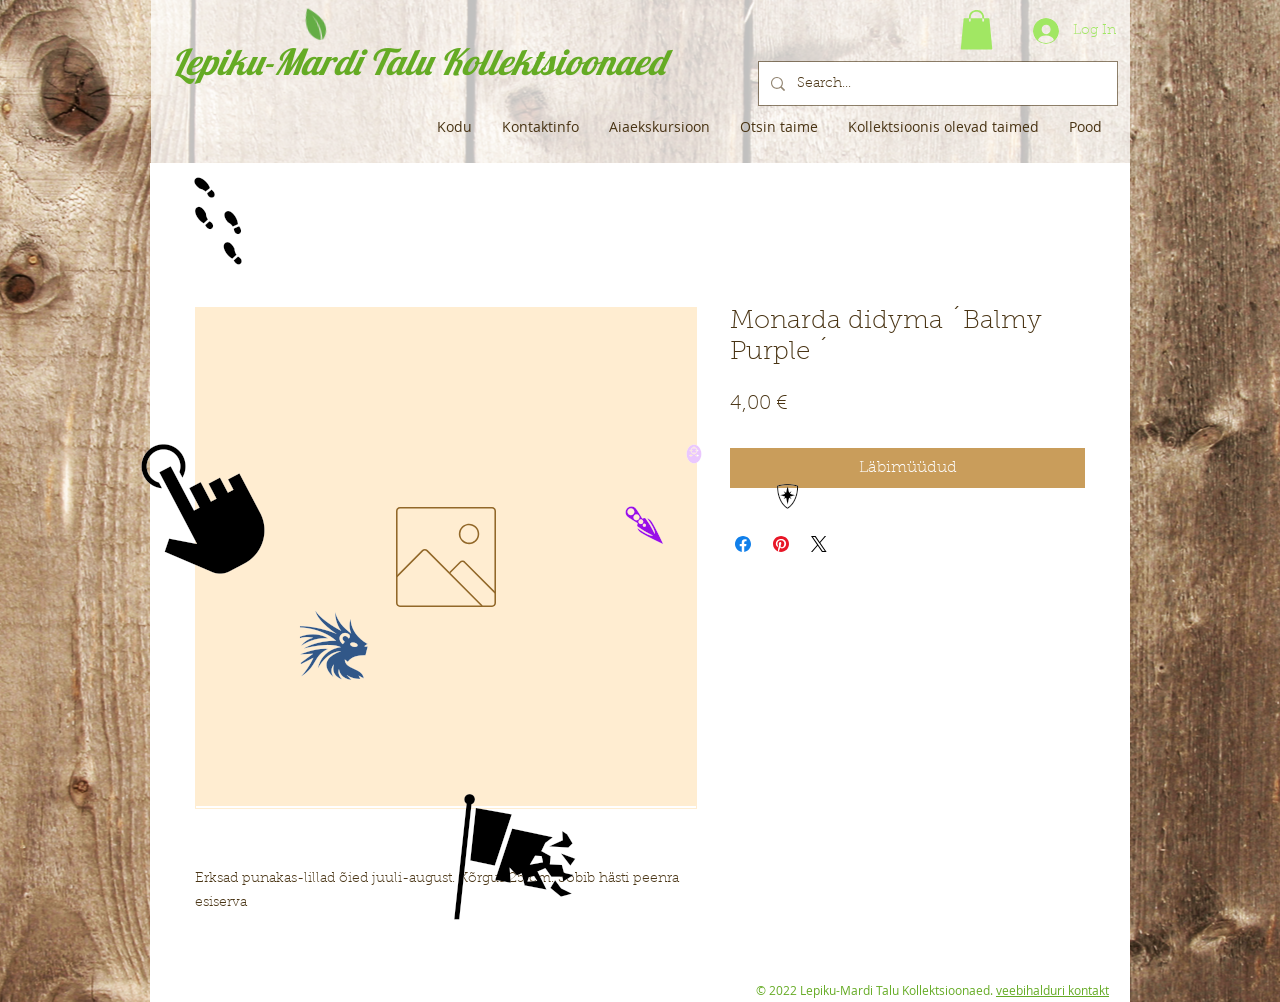  Describe the element at coordinates (203, 509) in the screenshot. I see `tap or click to interact` at that location.